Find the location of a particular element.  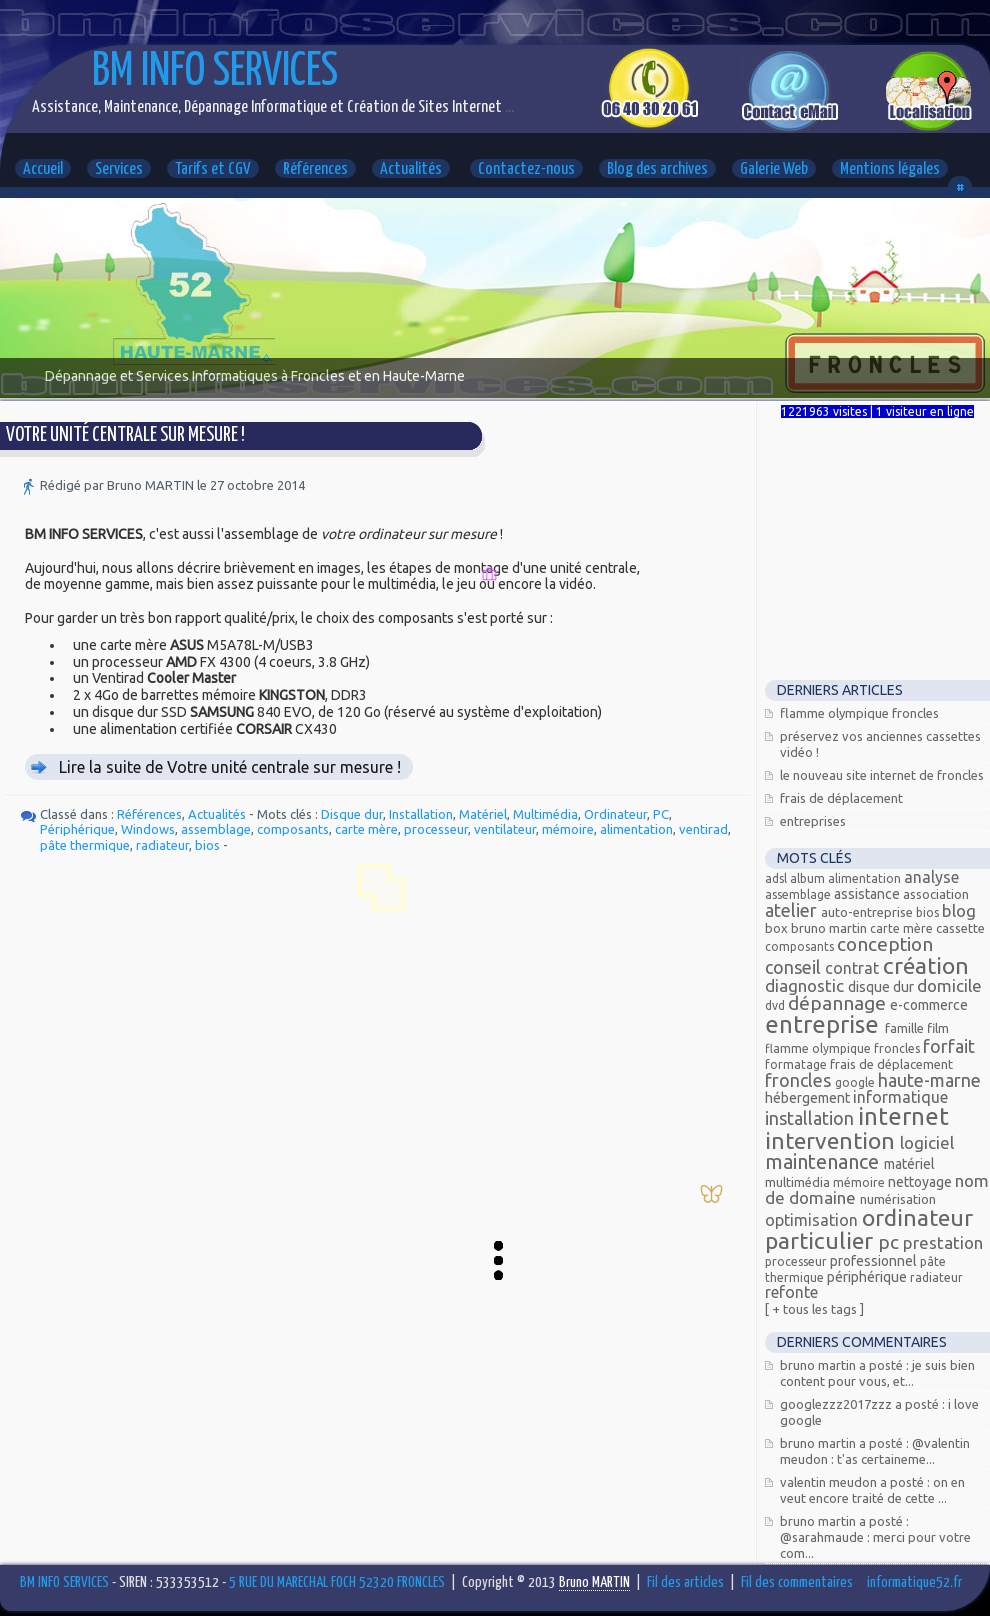

merge or combine selected objects is located at coordinates (381, 887).